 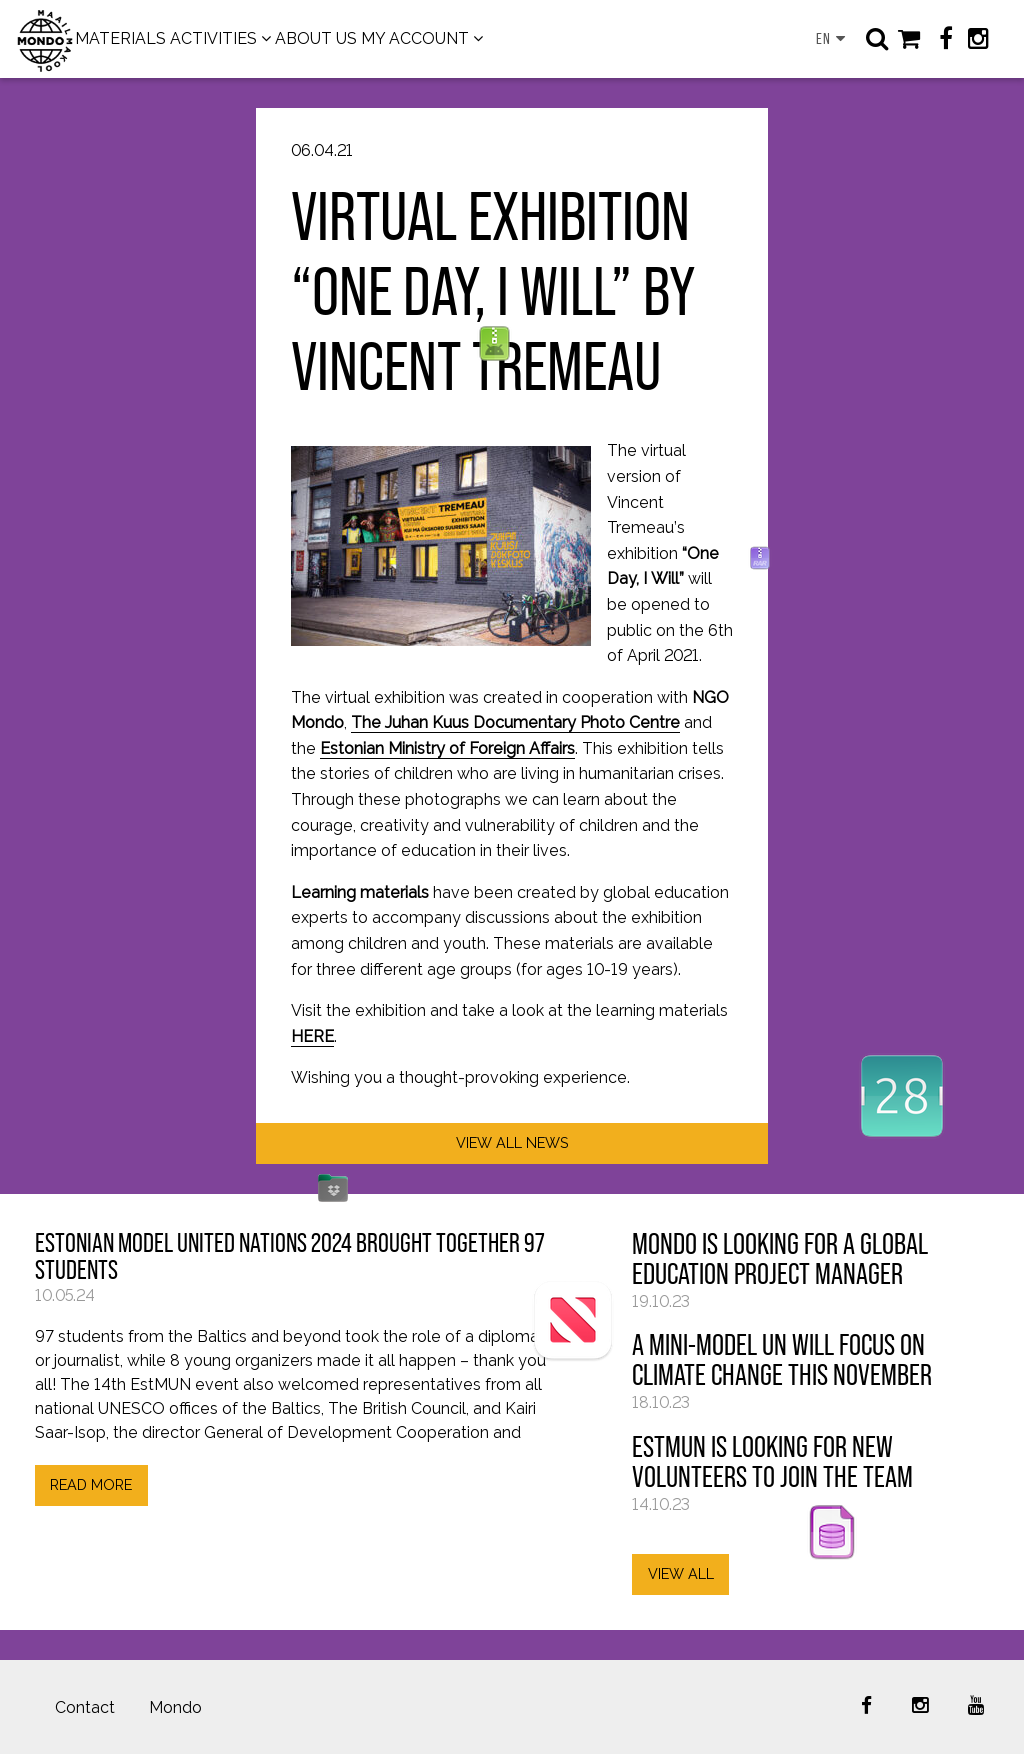 What do you see at coordinates (573, 1320) in the screenshot?
I see `open the apple news app` at bounding box center [573, 1320].